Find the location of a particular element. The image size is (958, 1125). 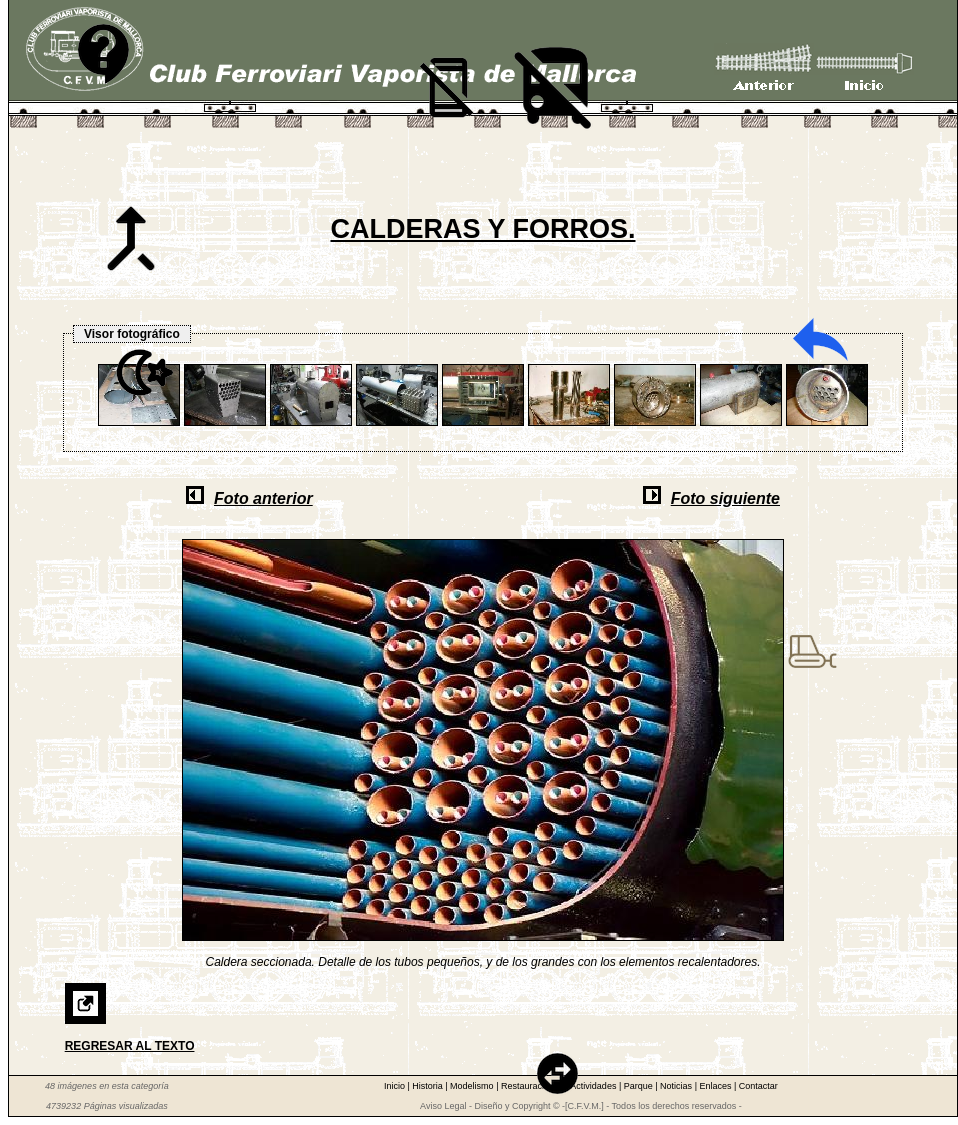

no cell phone service available is located at coordinates (448, 87).